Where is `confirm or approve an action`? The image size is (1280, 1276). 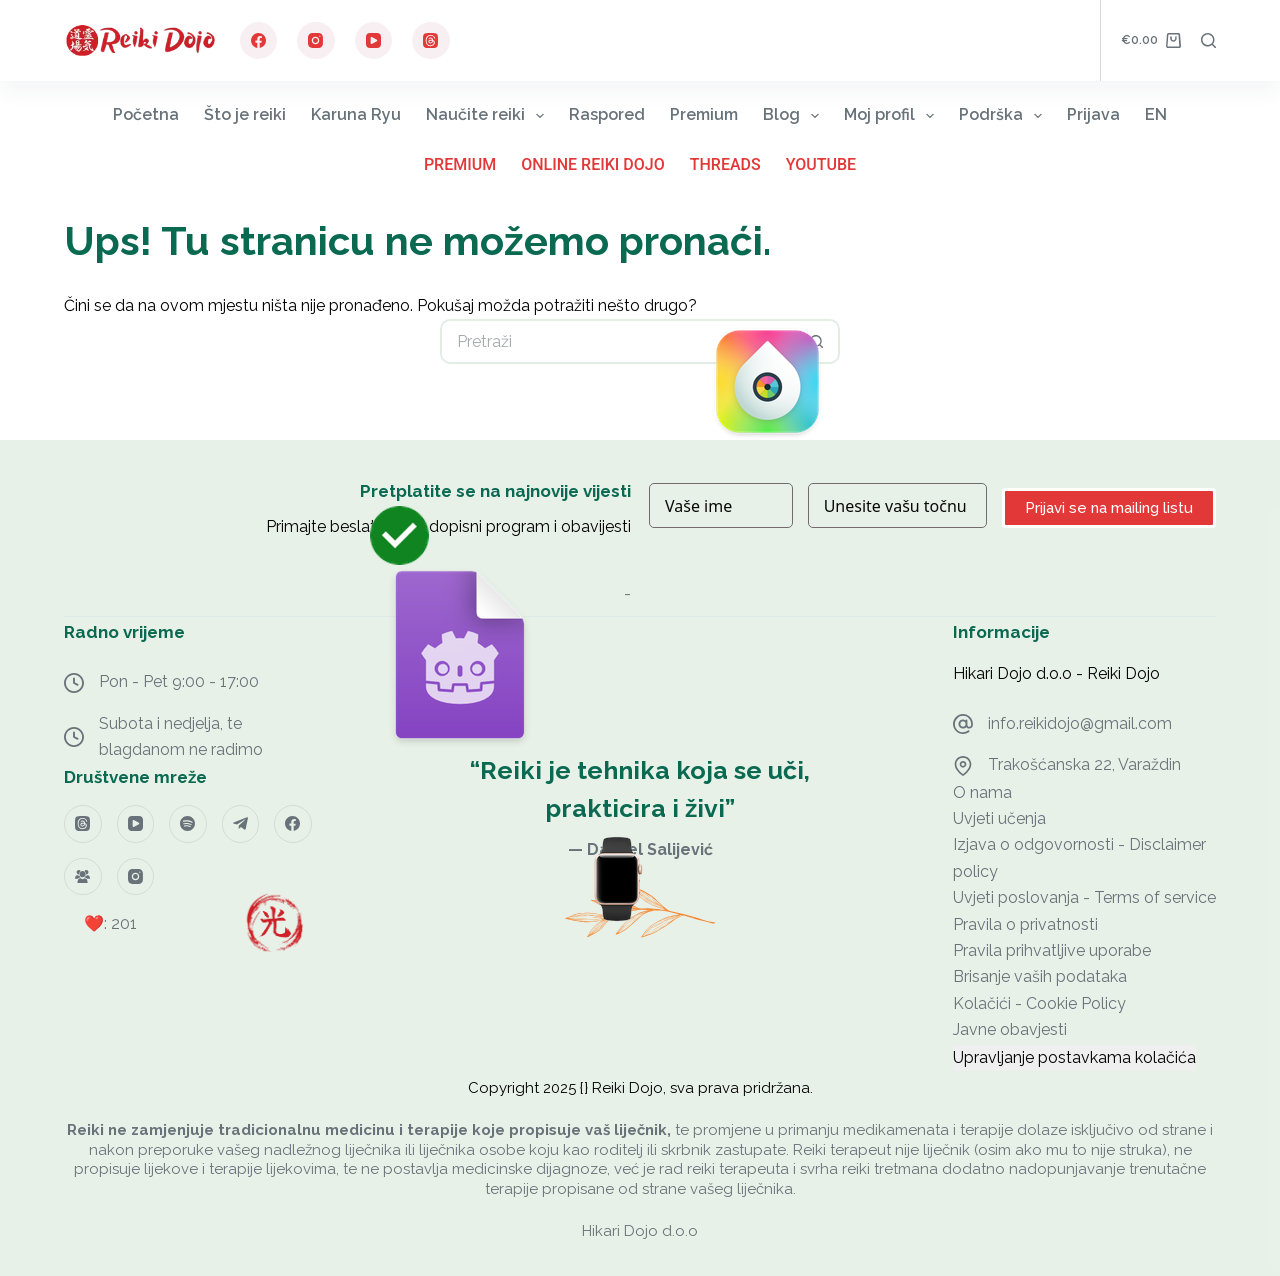 confirm or approve an action is located at coordinates (399, 535).